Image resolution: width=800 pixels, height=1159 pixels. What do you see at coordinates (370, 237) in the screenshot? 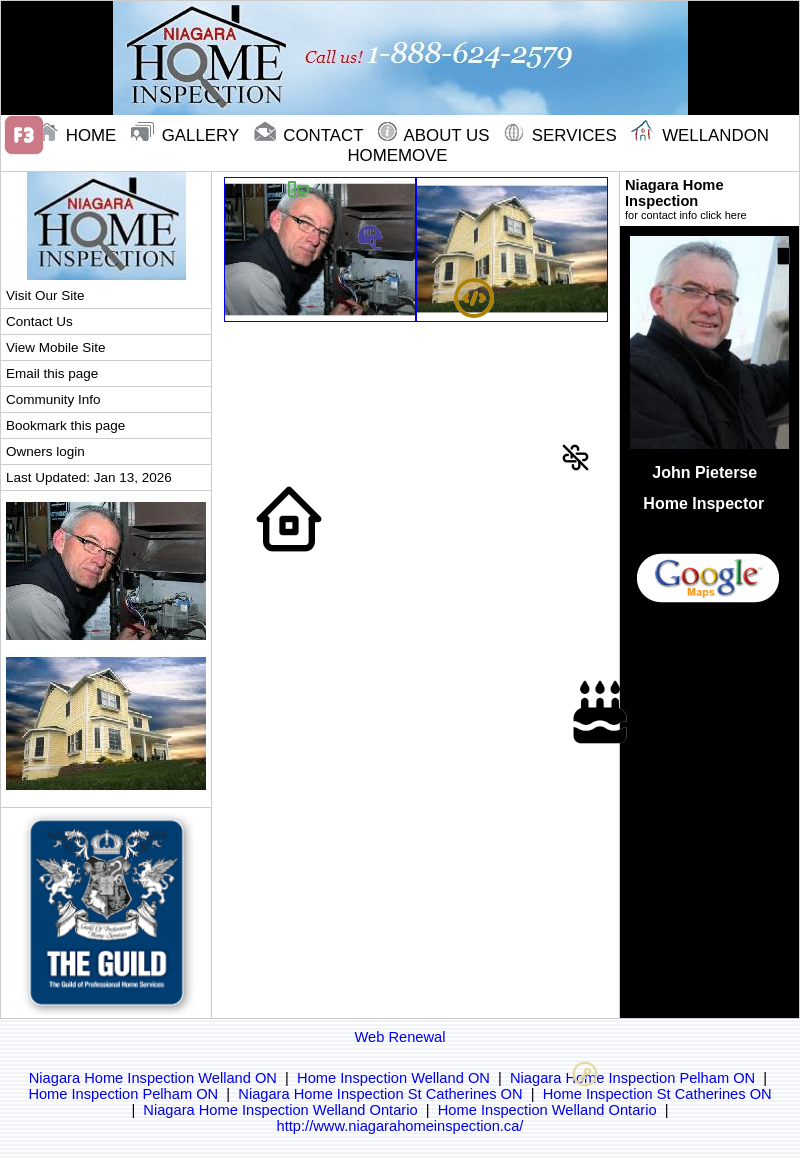
I see `indicates united nations peacekeeping forces` at bounding box center [370, 237].